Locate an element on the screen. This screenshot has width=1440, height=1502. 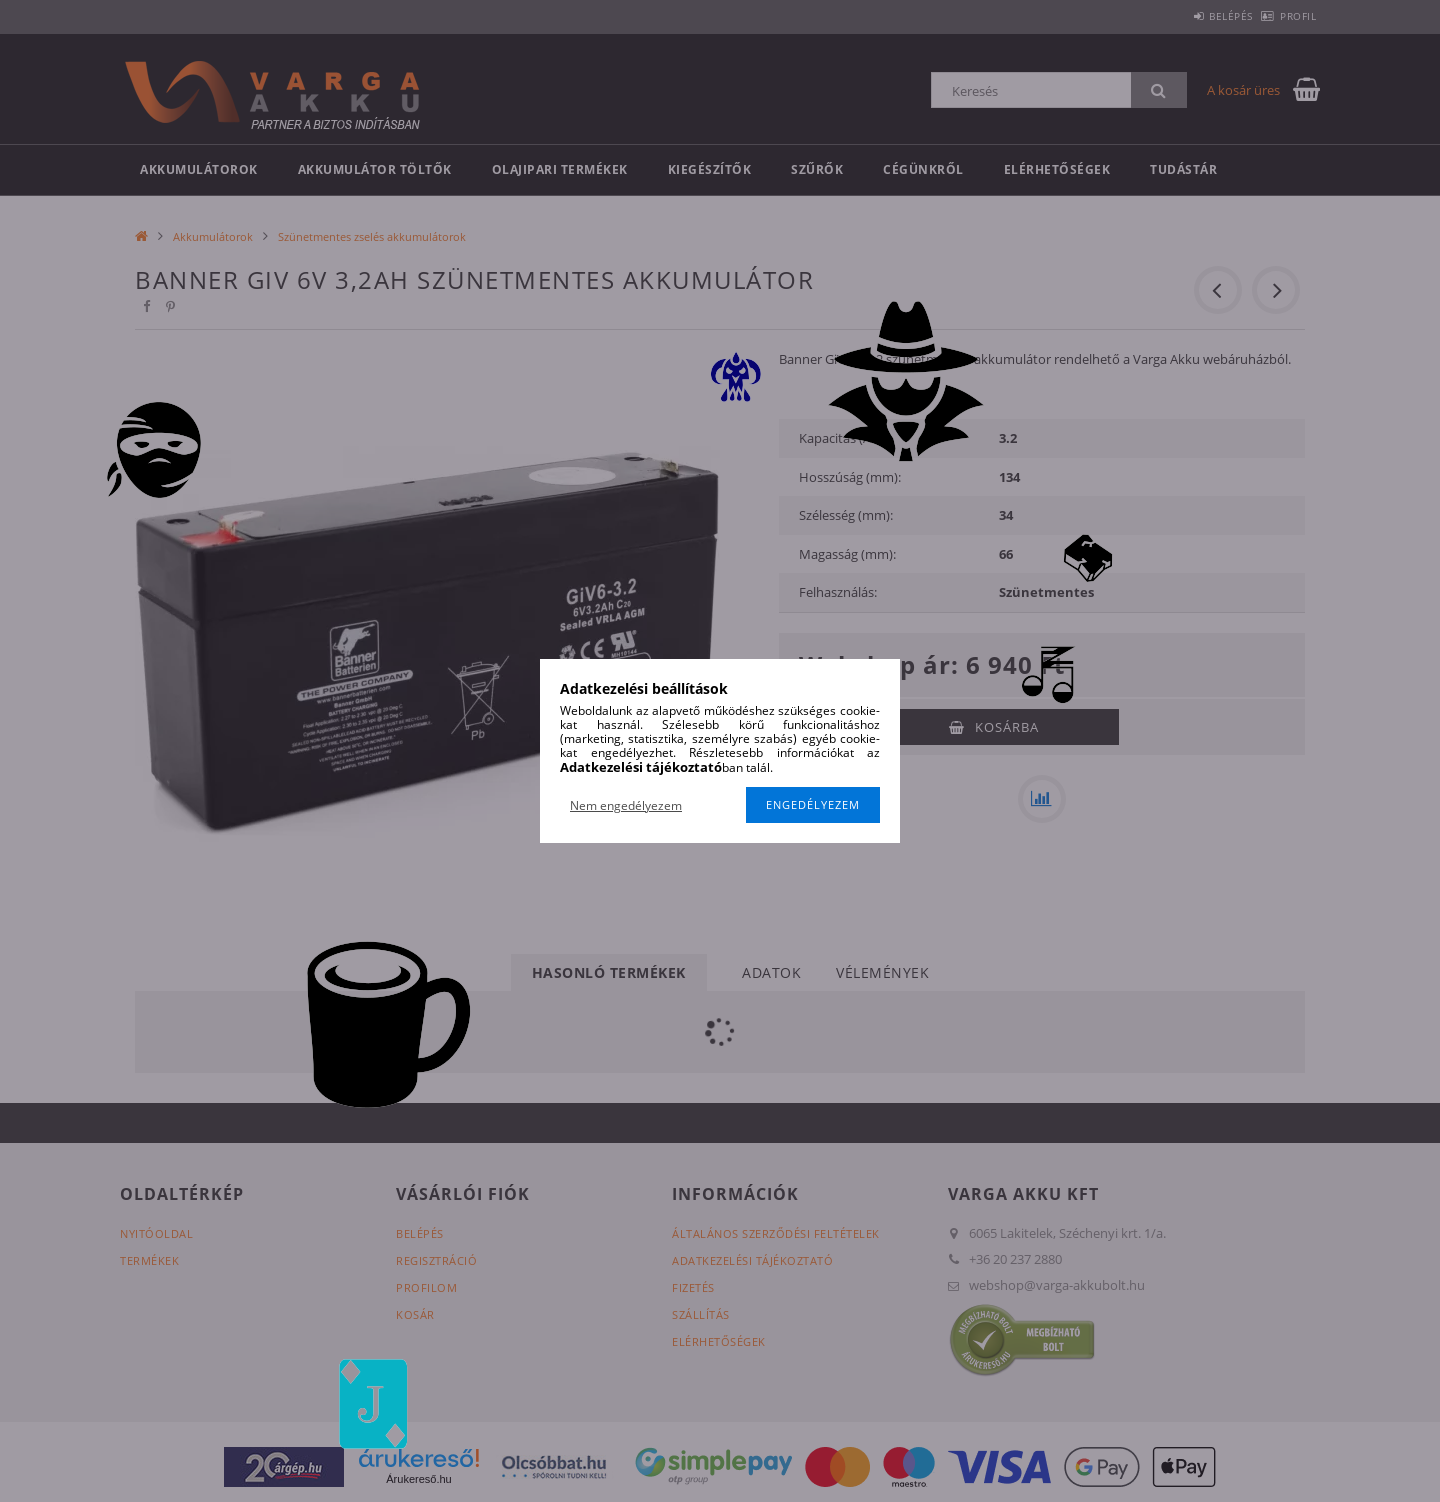
access a café or coffee shop feature is located at coordinates (381, 1022).